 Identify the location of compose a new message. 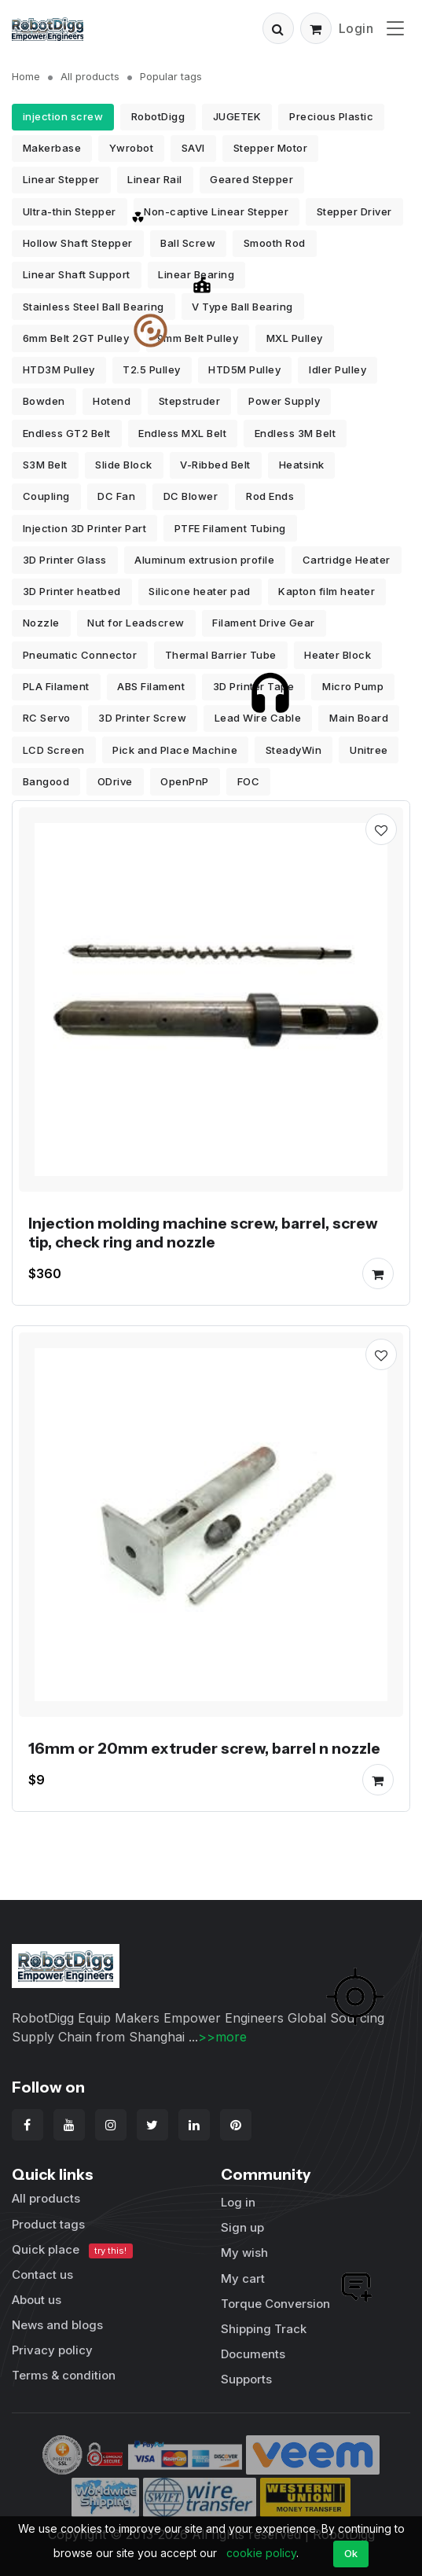
(356, 2286).